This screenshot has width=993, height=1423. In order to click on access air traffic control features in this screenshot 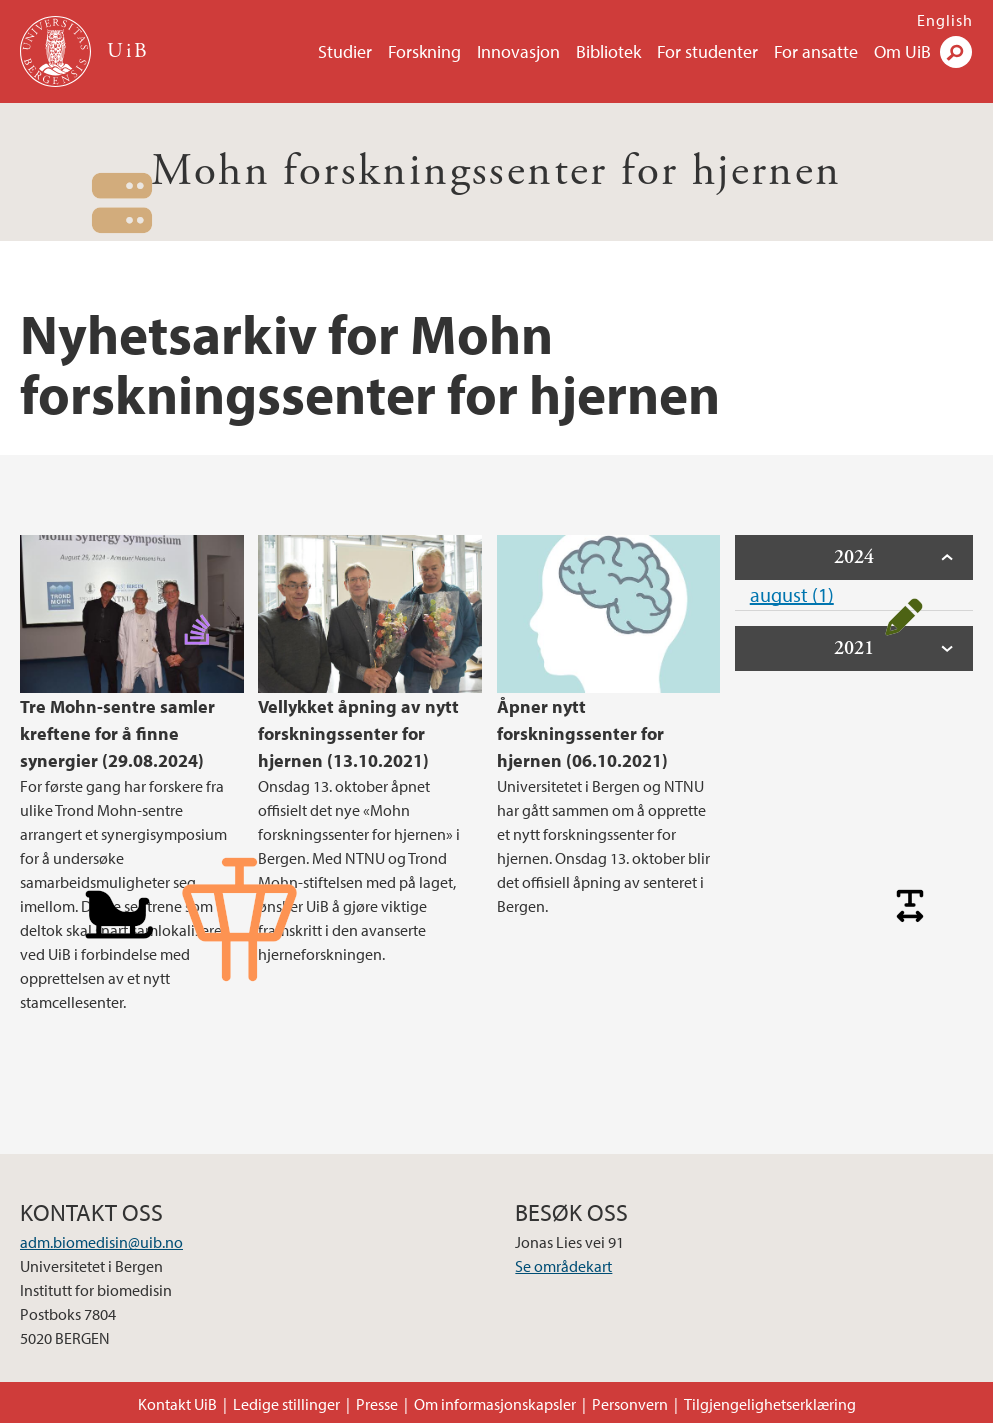, I will do `click(239, 919)`.